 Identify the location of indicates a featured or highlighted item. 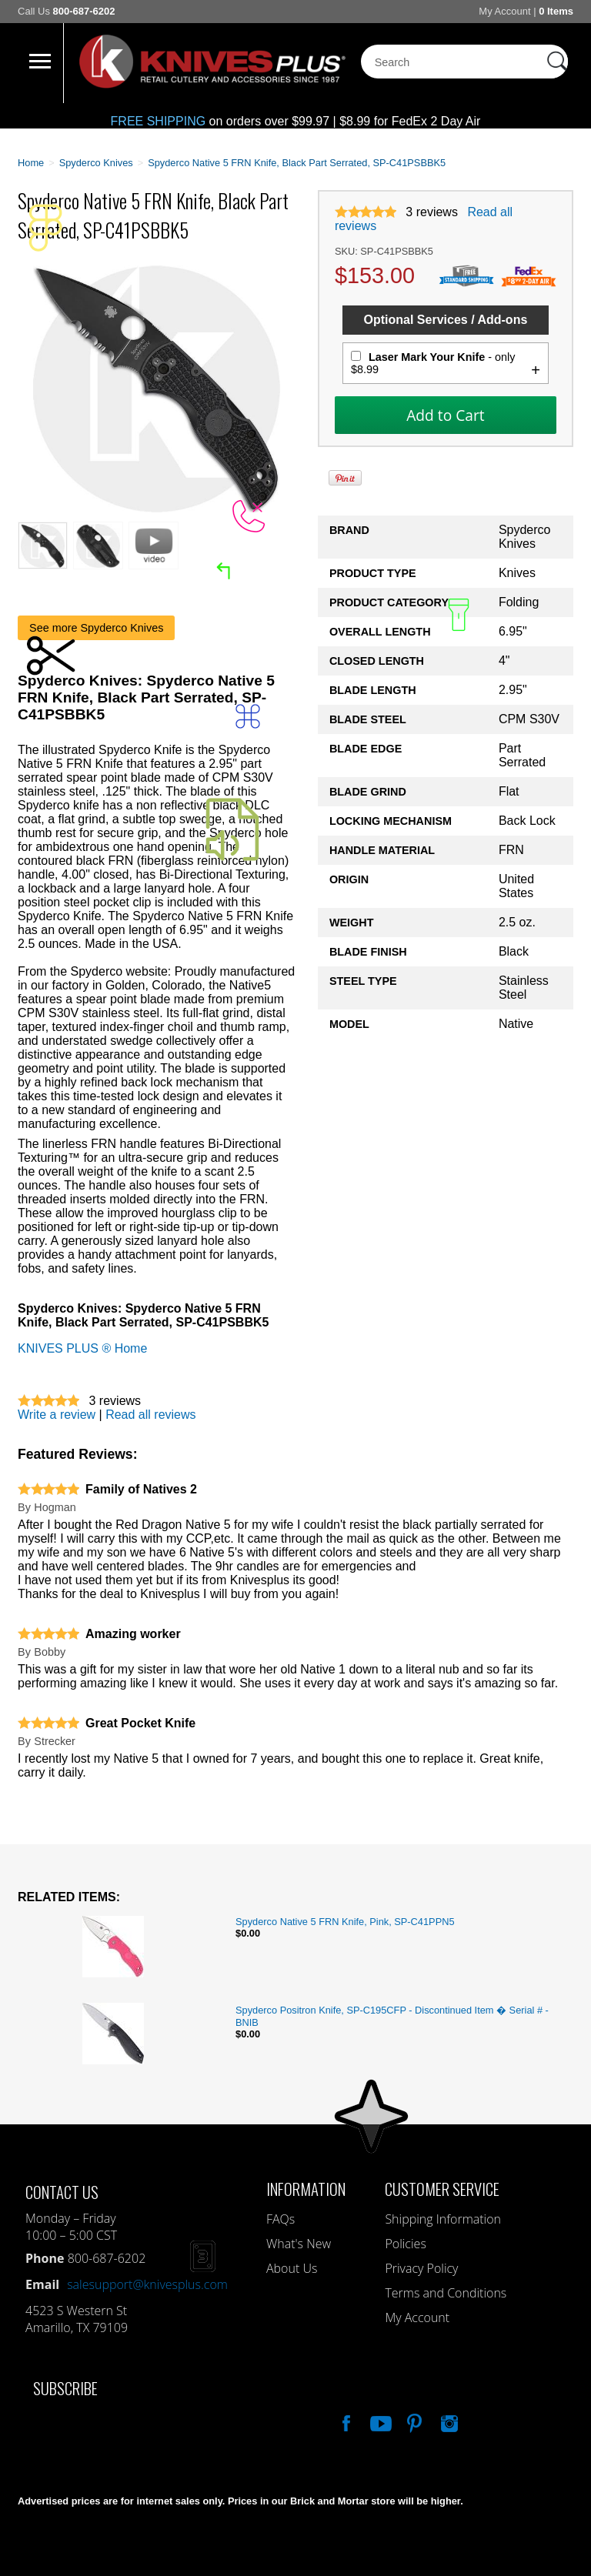
(371, 2116).